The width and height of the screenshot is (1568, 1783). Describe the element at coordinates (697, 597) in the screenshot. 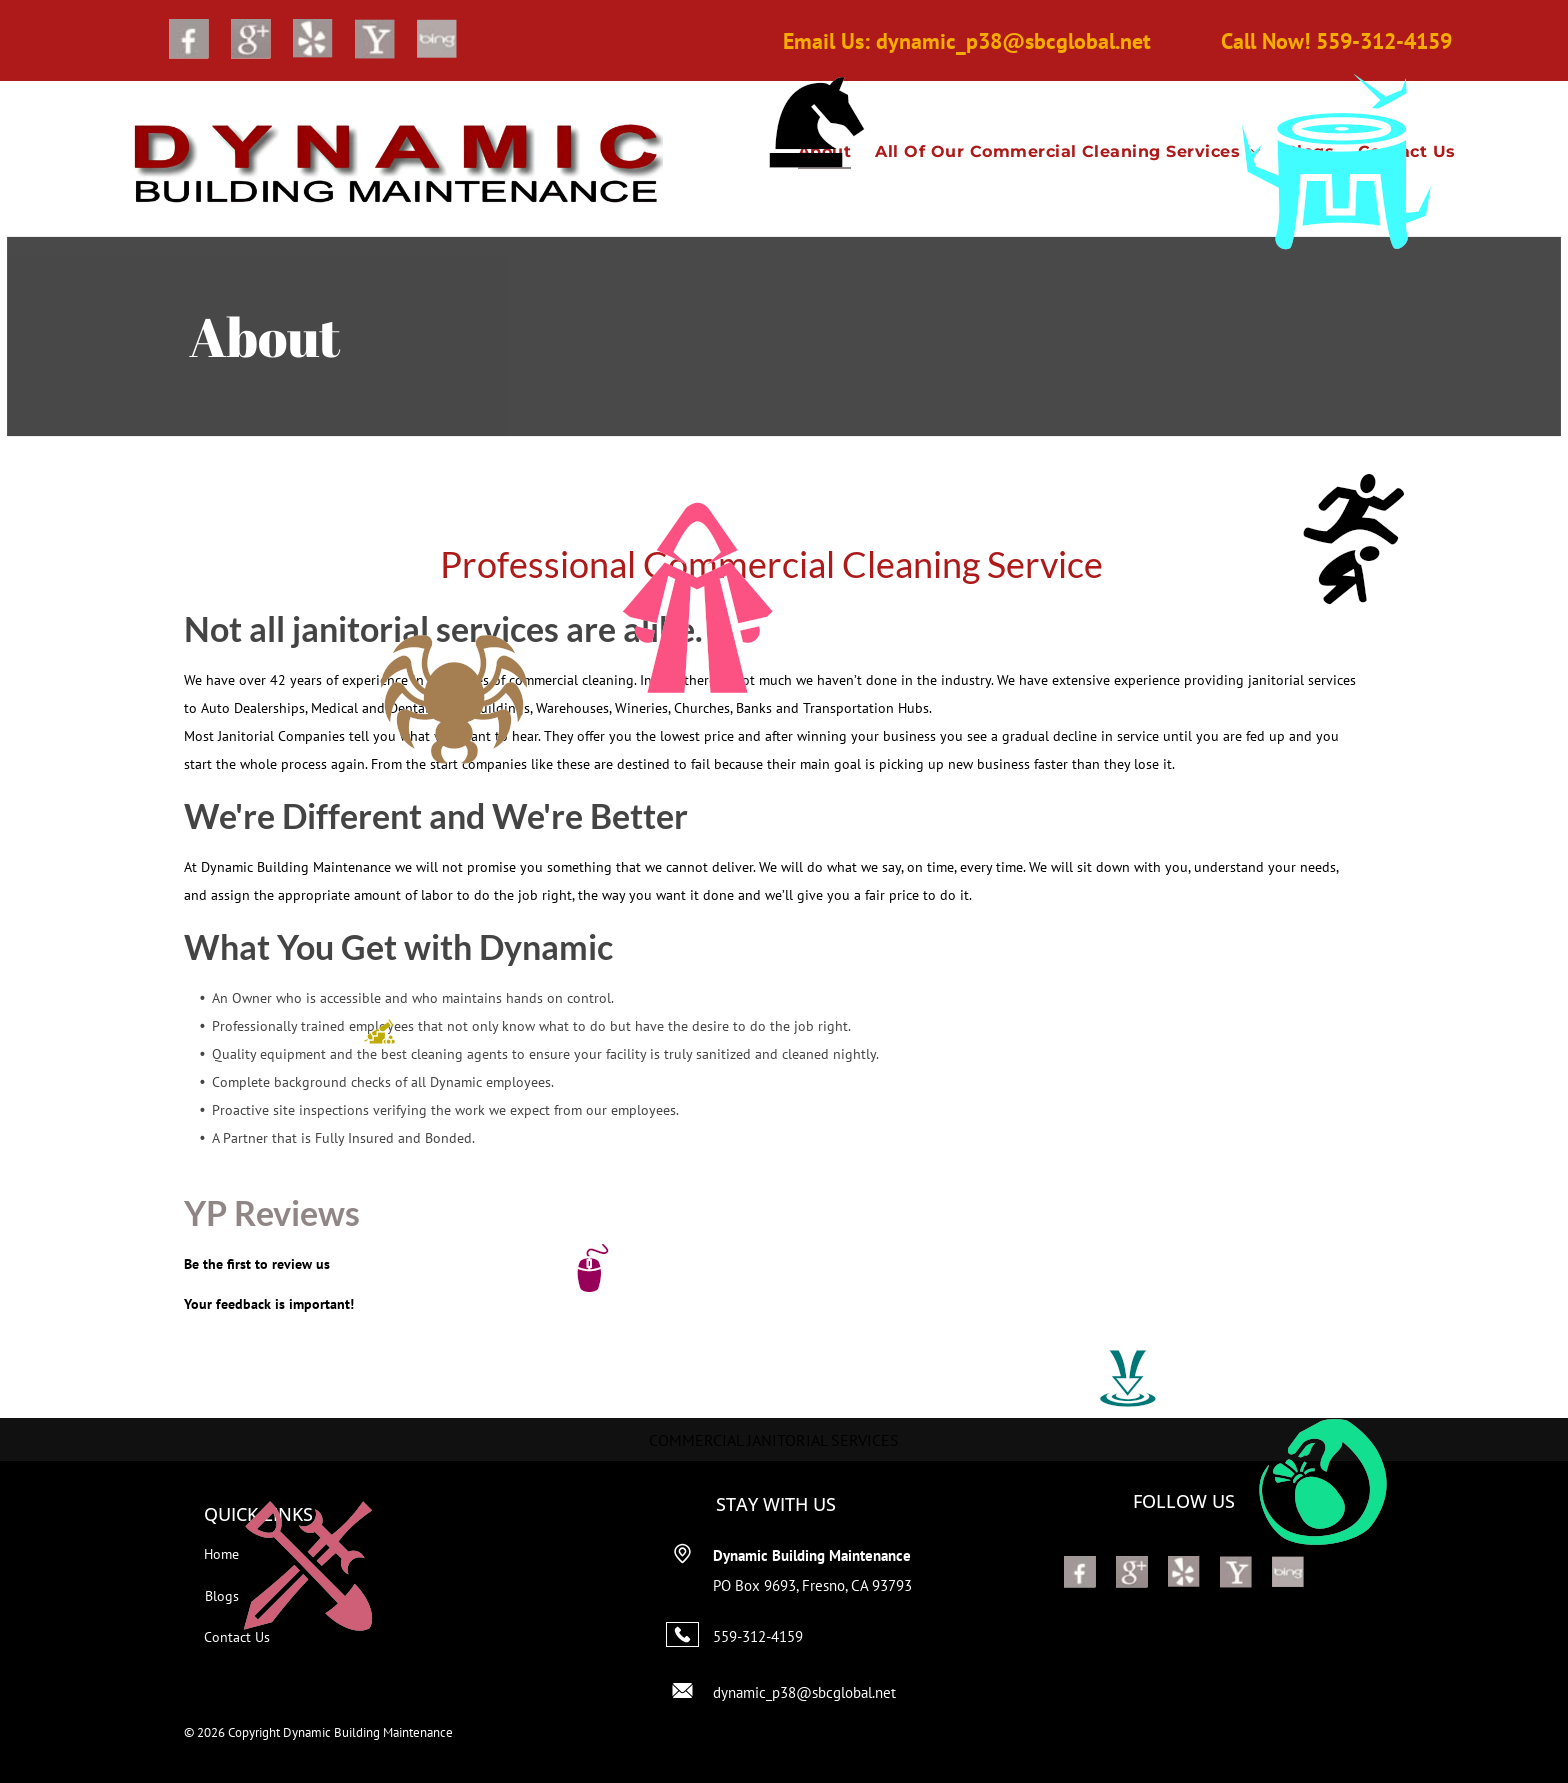

I see `select robe or cloak equipment` at that location.